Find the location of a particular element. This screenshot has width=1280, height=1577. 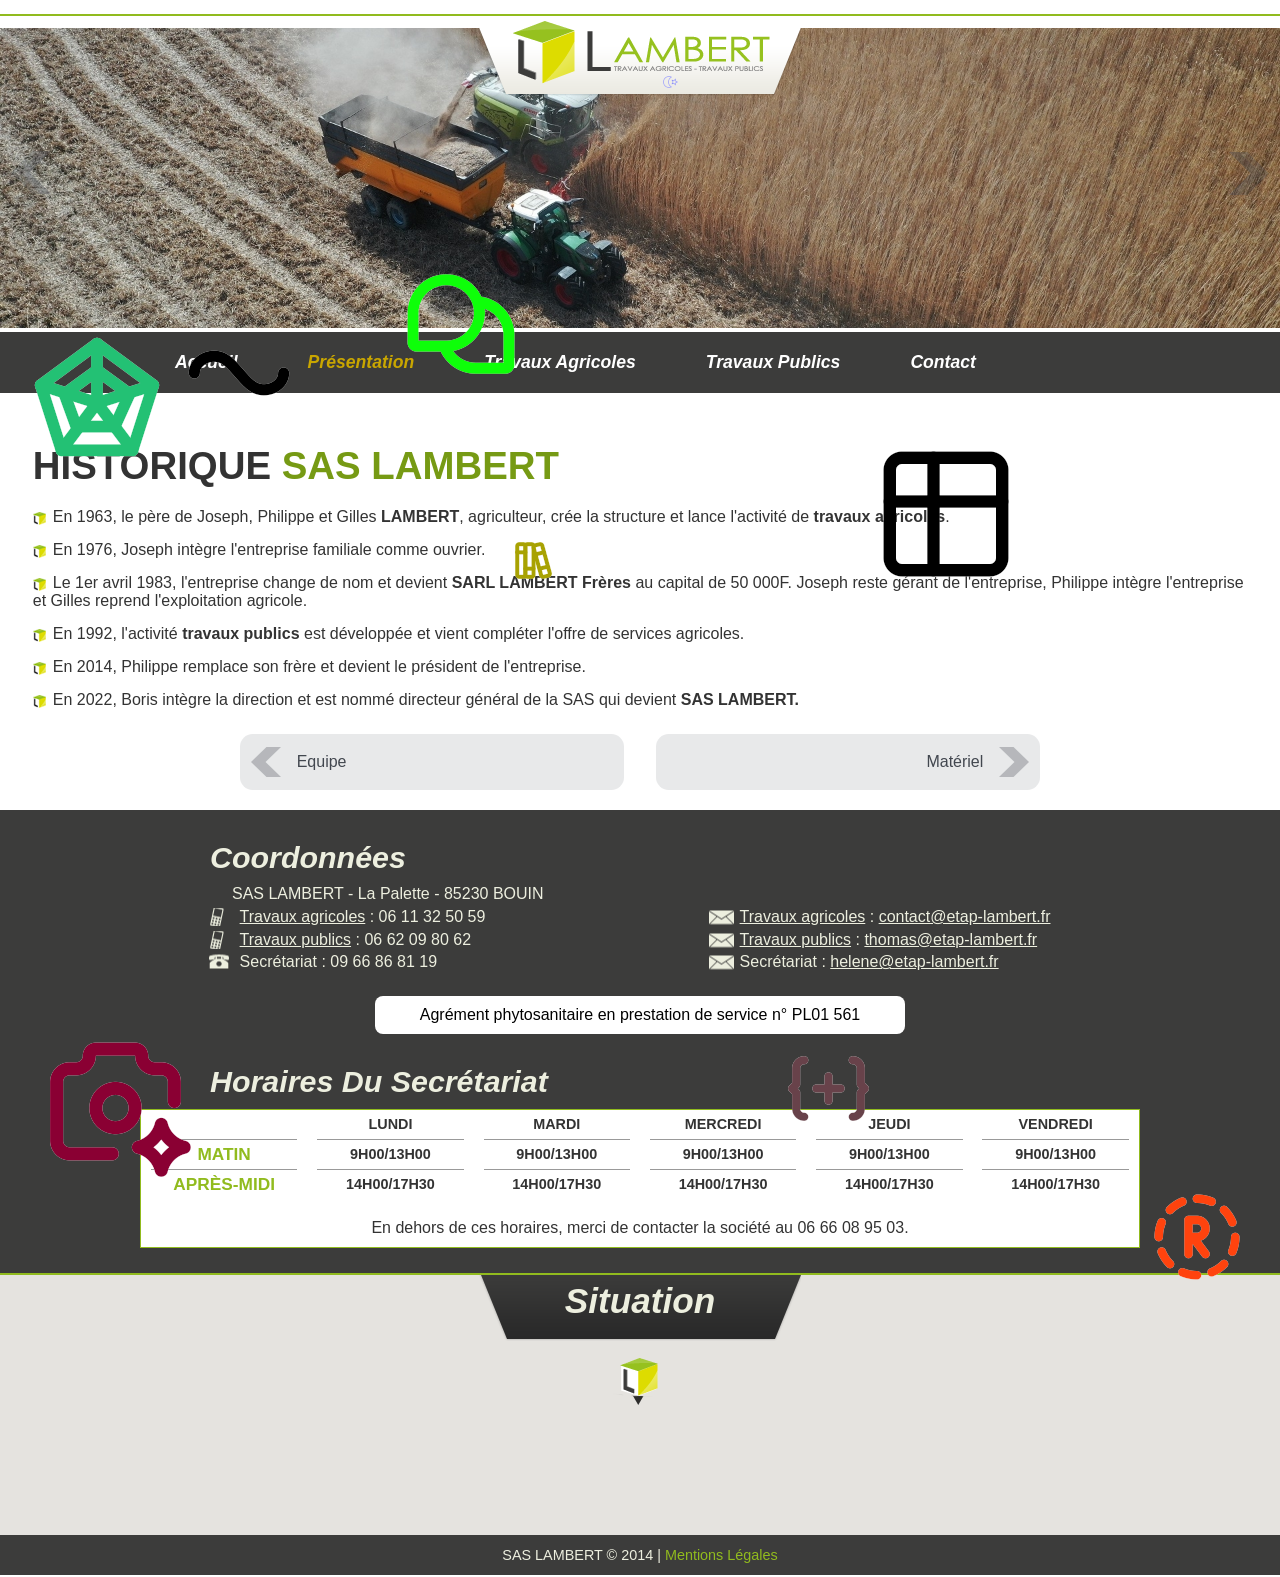

add a new code snippet or block is located at coordinates (828, 1088).